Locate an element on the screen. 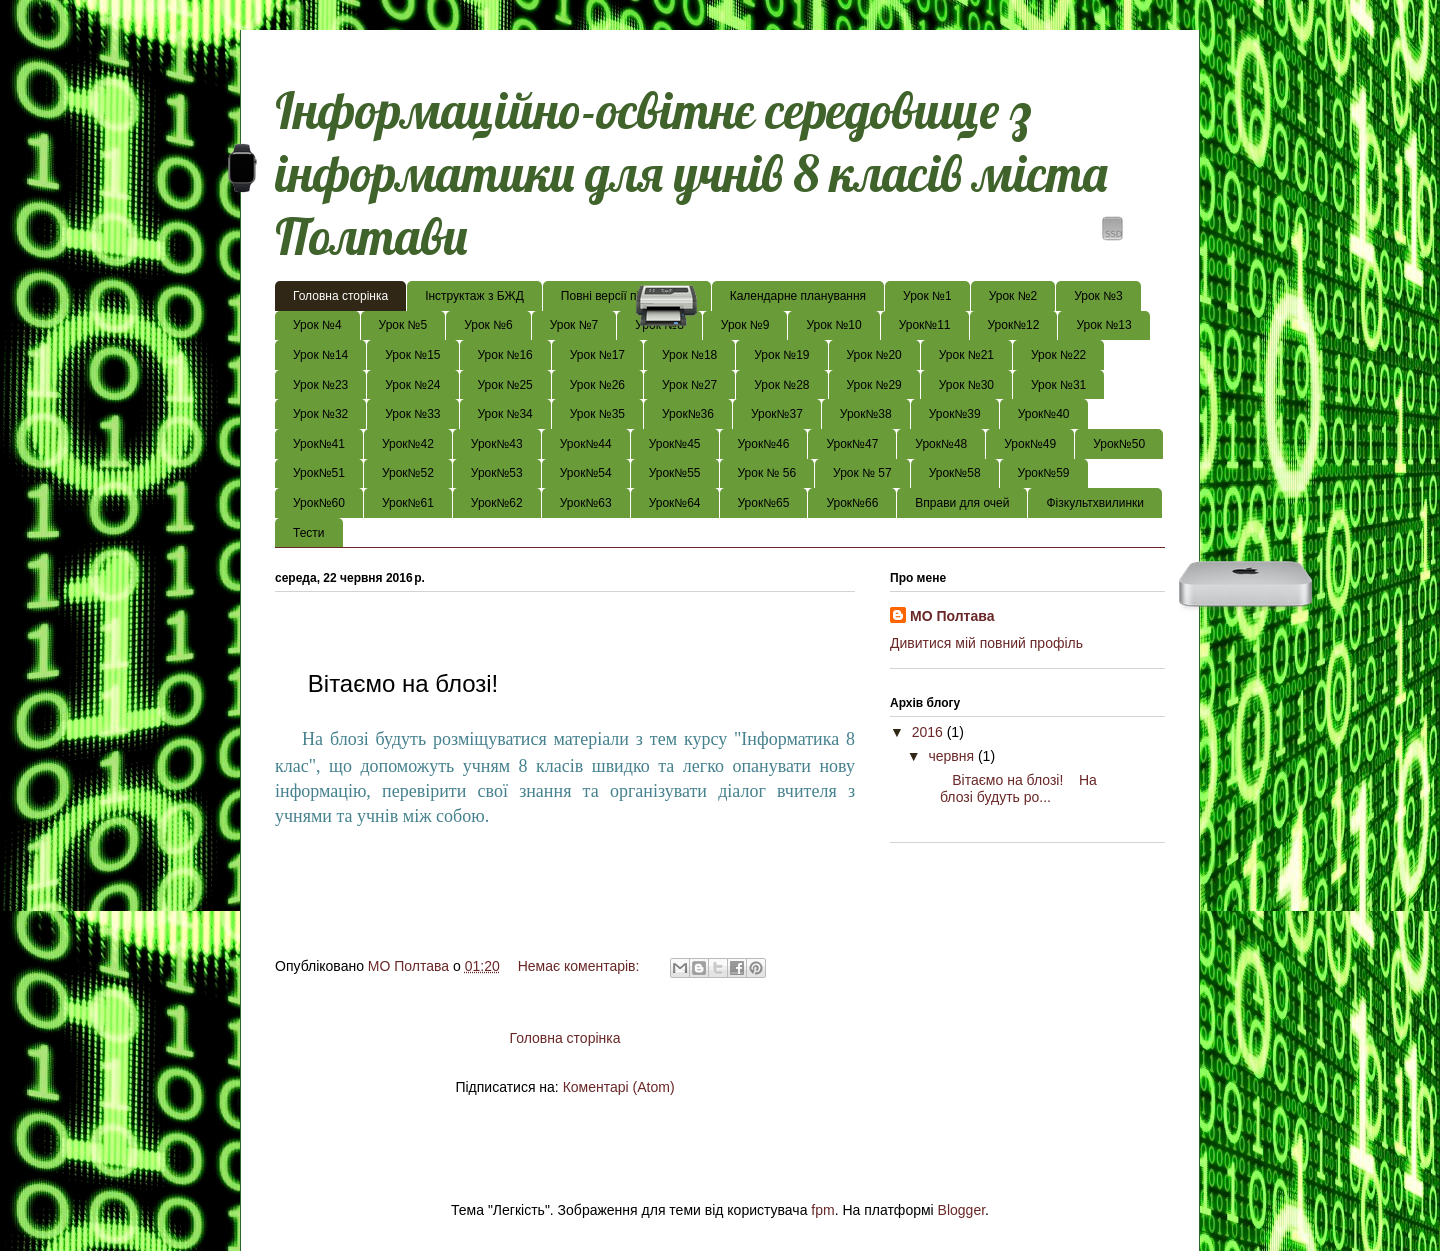  apple watch series 8 device icon is located at coordinates (242, 168).